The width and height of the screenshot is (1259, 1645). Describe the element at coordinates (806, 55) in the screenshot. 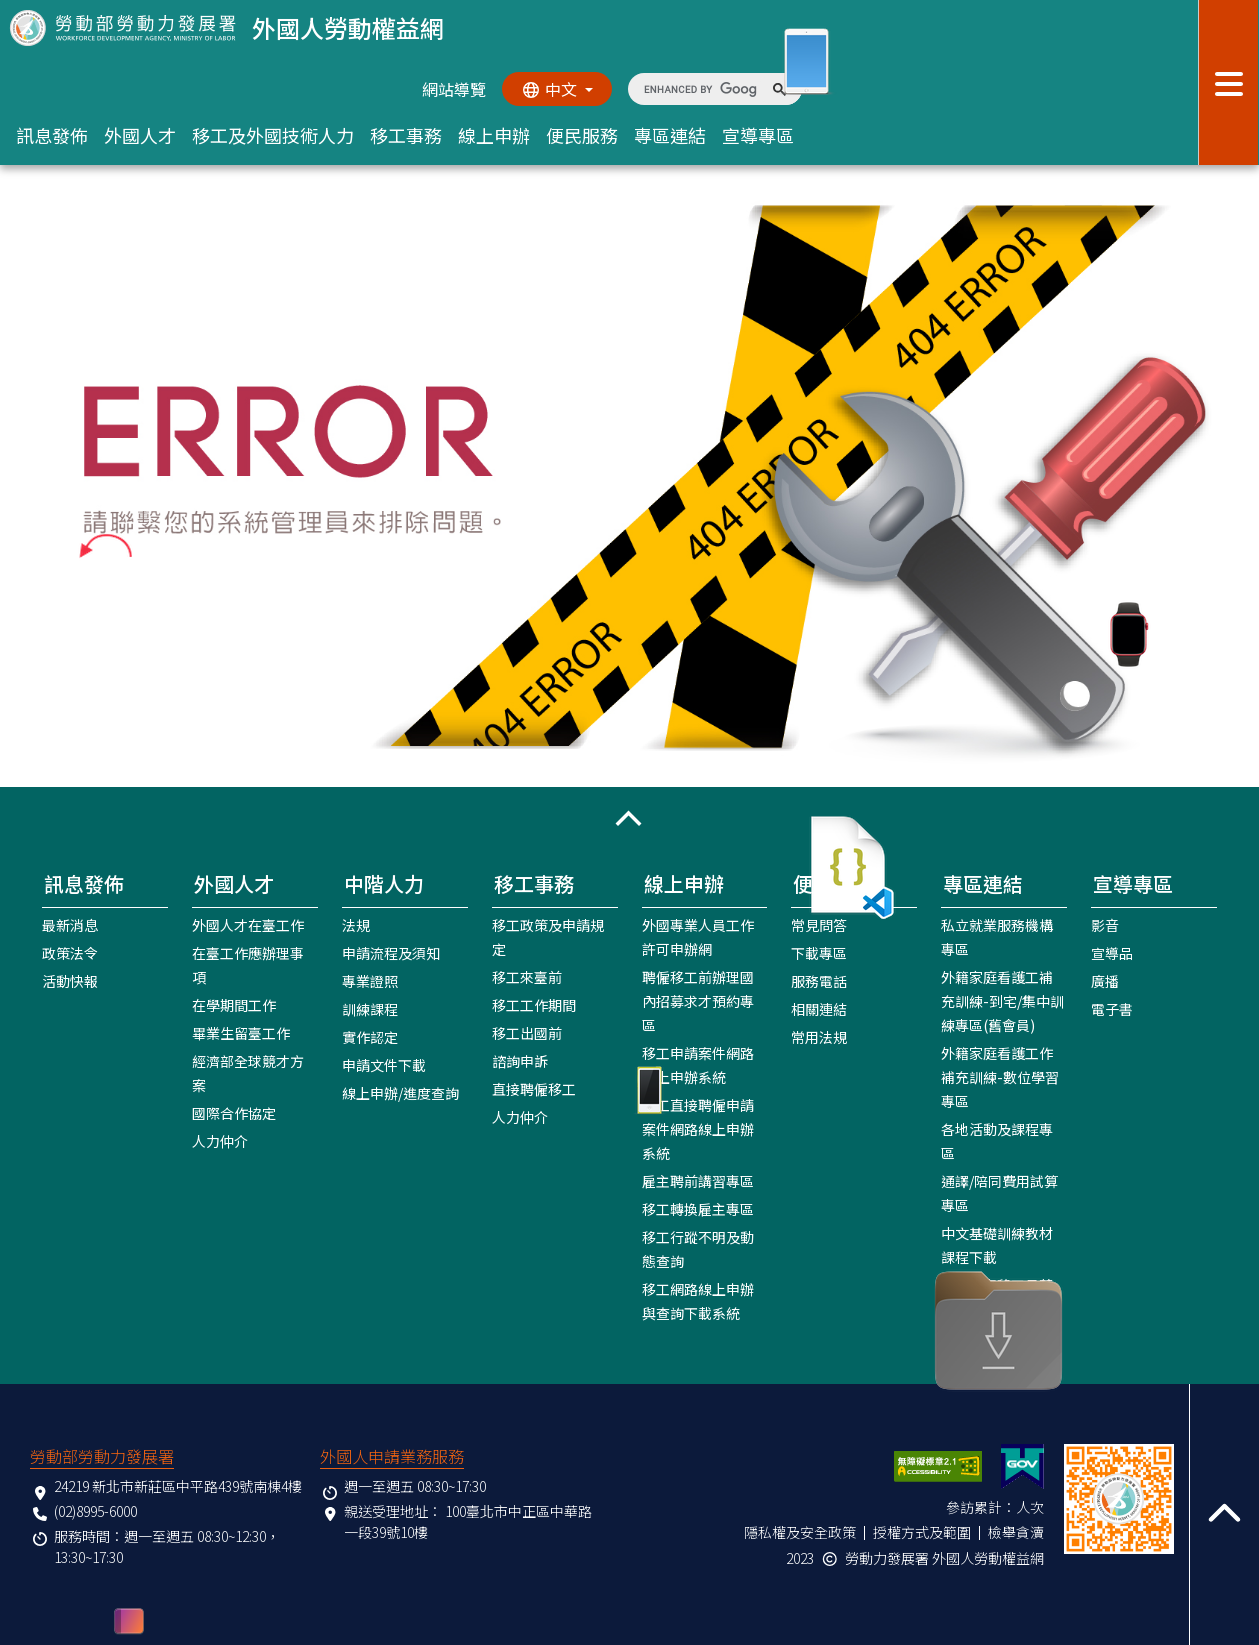

I see `iPad Mini 3 device with cellular connectivity` at that location.